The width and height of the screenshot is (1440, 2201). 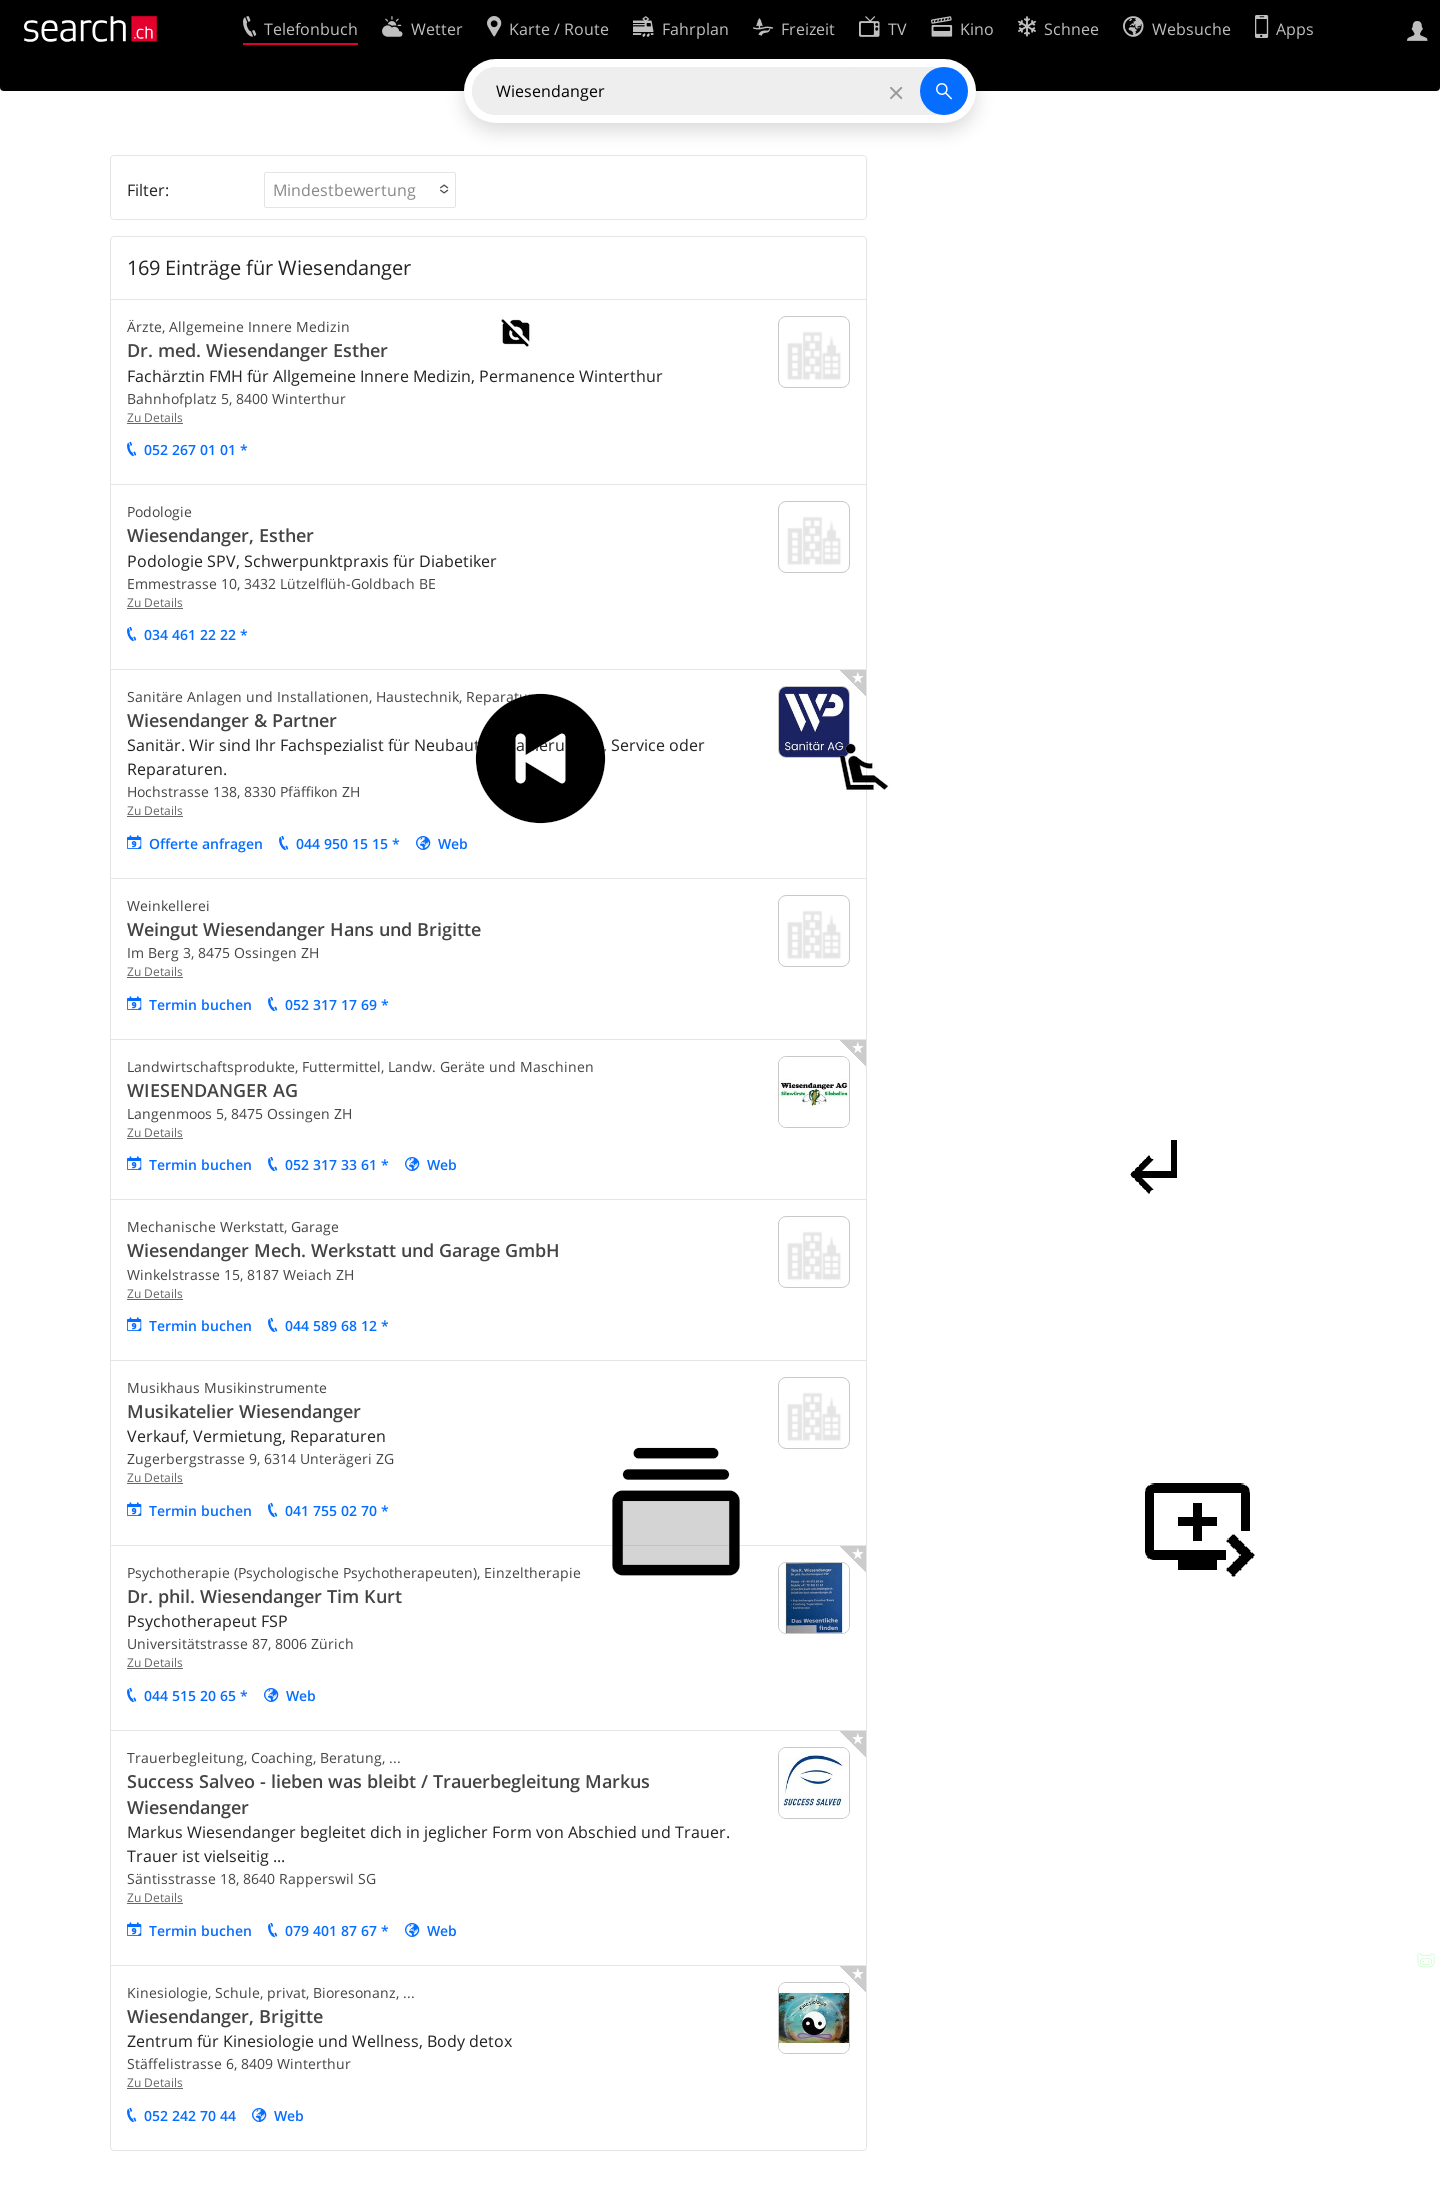 I want to click on skip to previous track, so click(x=540, y=758).